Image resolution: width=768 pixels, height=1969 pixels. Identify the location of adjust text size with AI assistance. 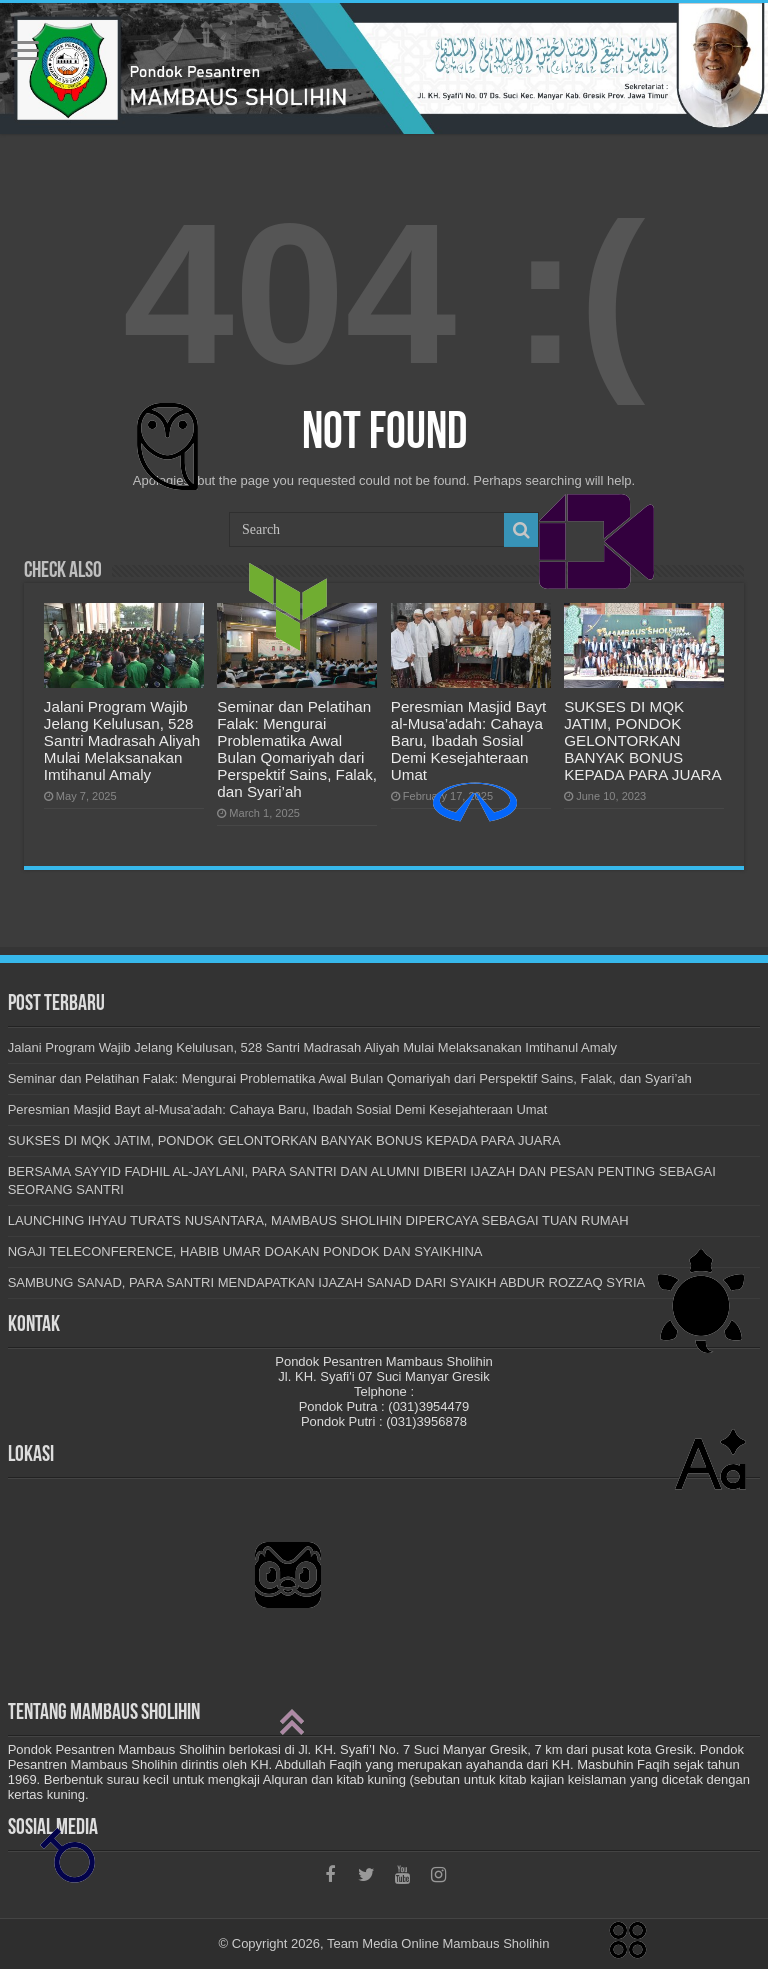
(711, 1464).